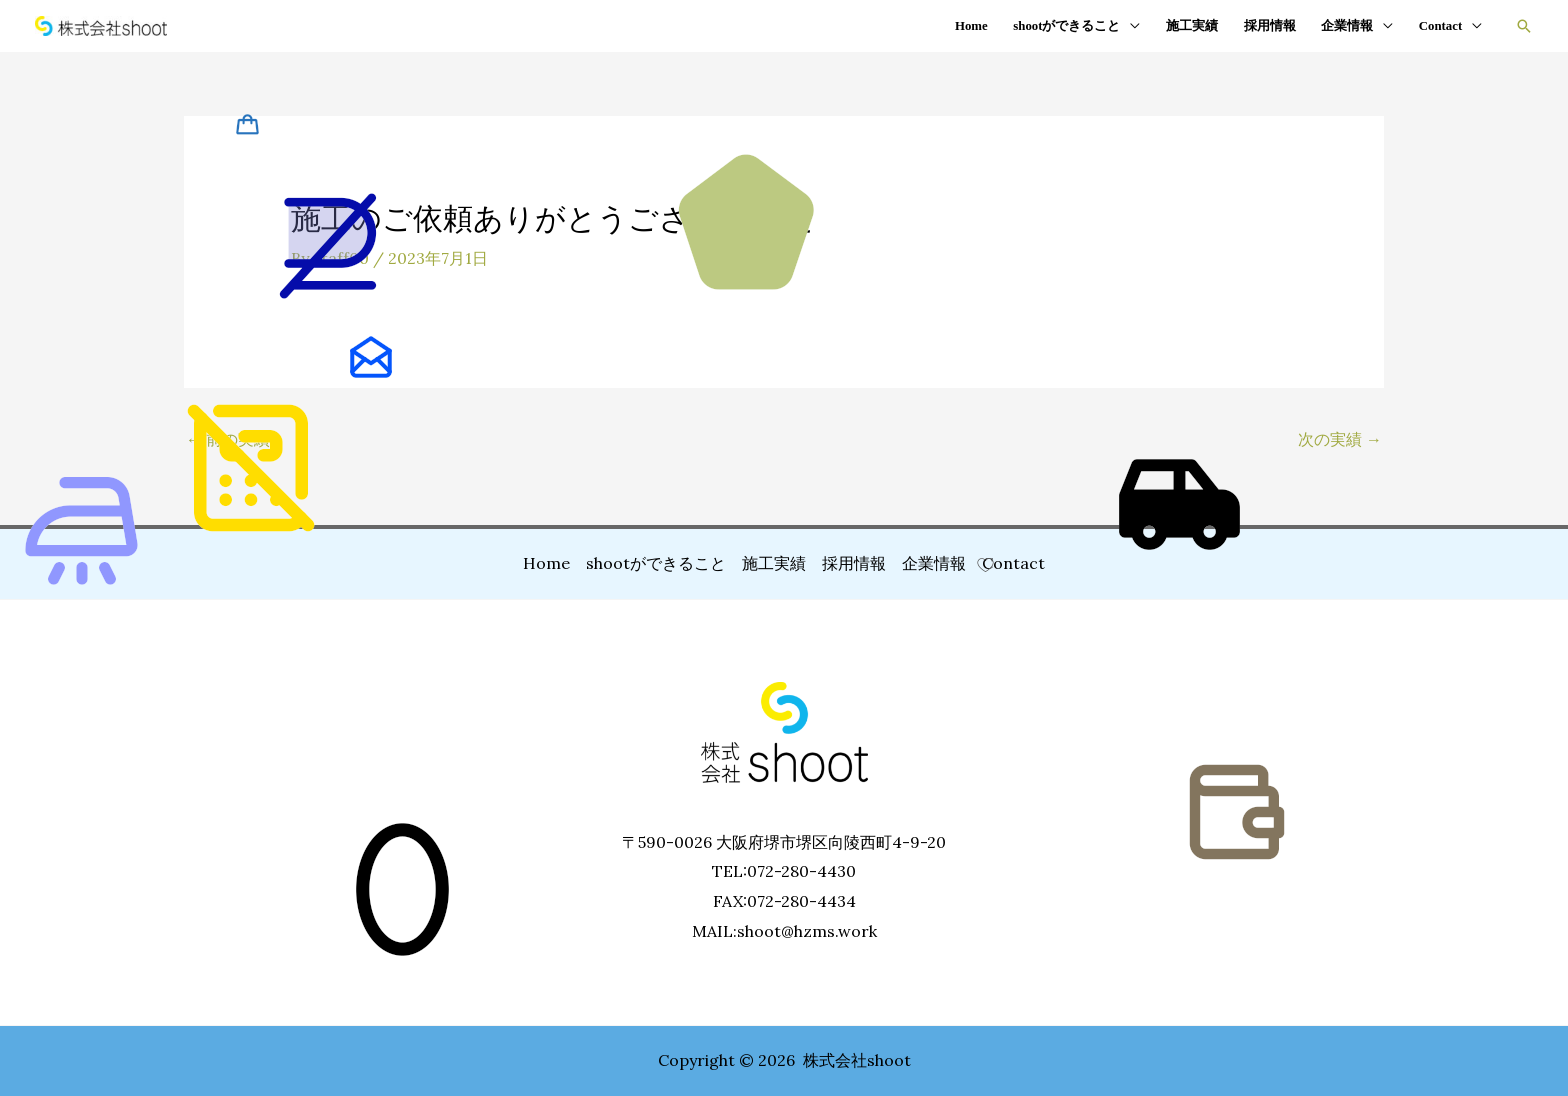 Image resolution: width=1568 pixels, height=1096 pixels. Describe the element at coordinates (82, 528) in the screenshot. I see `indicates steam iron setting available` at that location.